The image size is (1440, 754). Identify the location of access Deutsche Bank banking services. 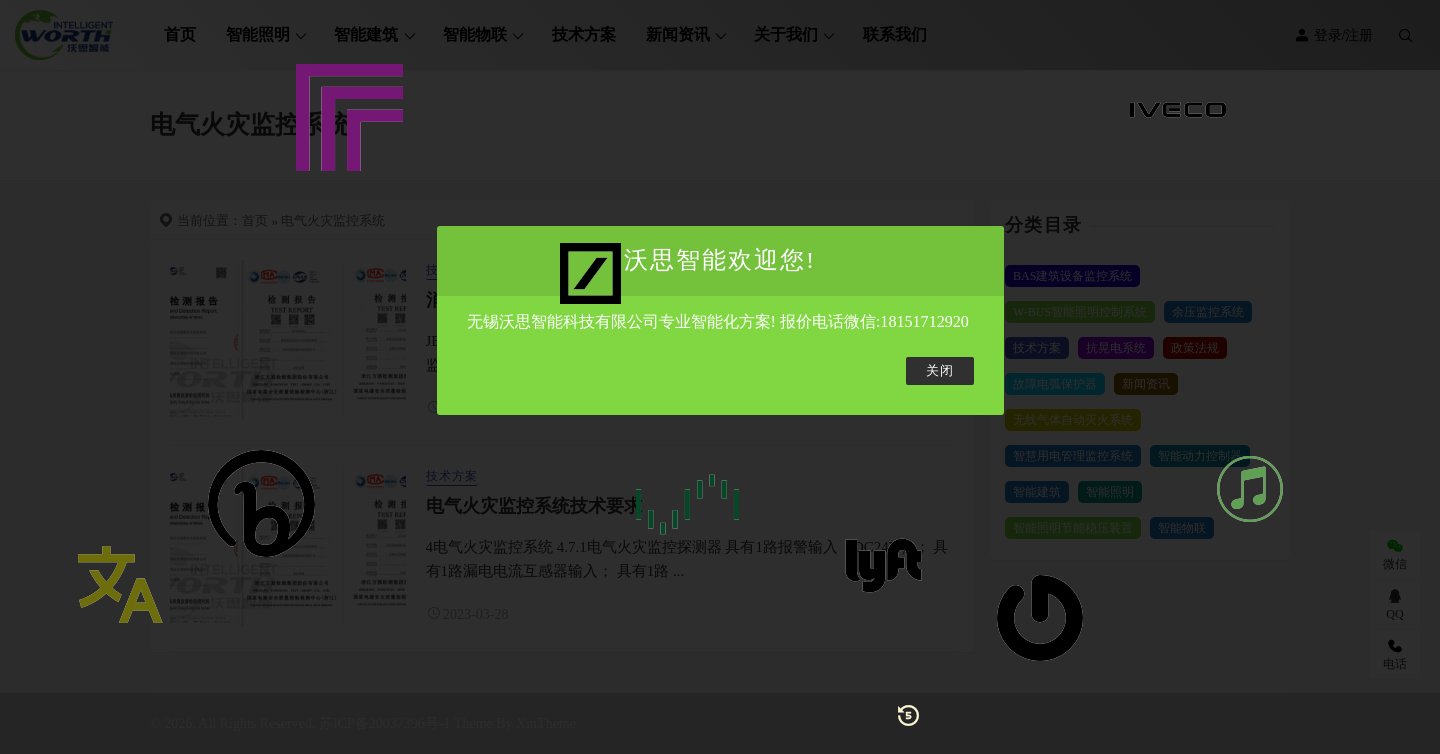
(590, 273).